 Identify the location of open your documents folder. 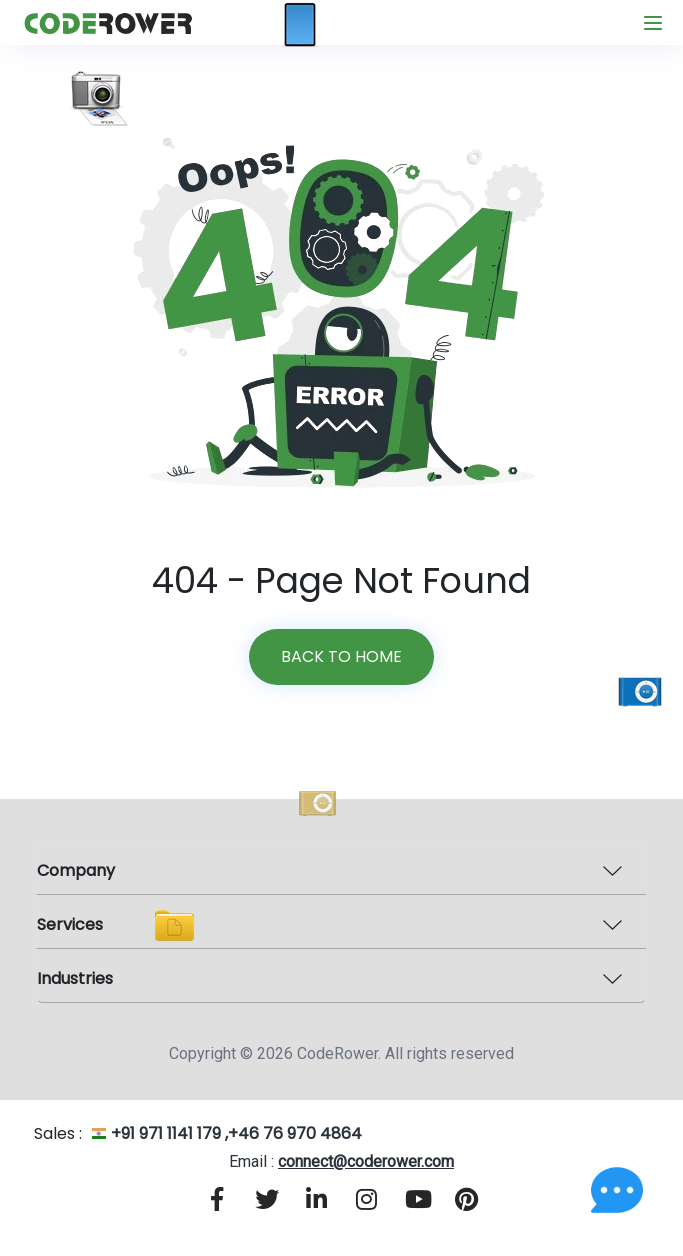
(174, 925).